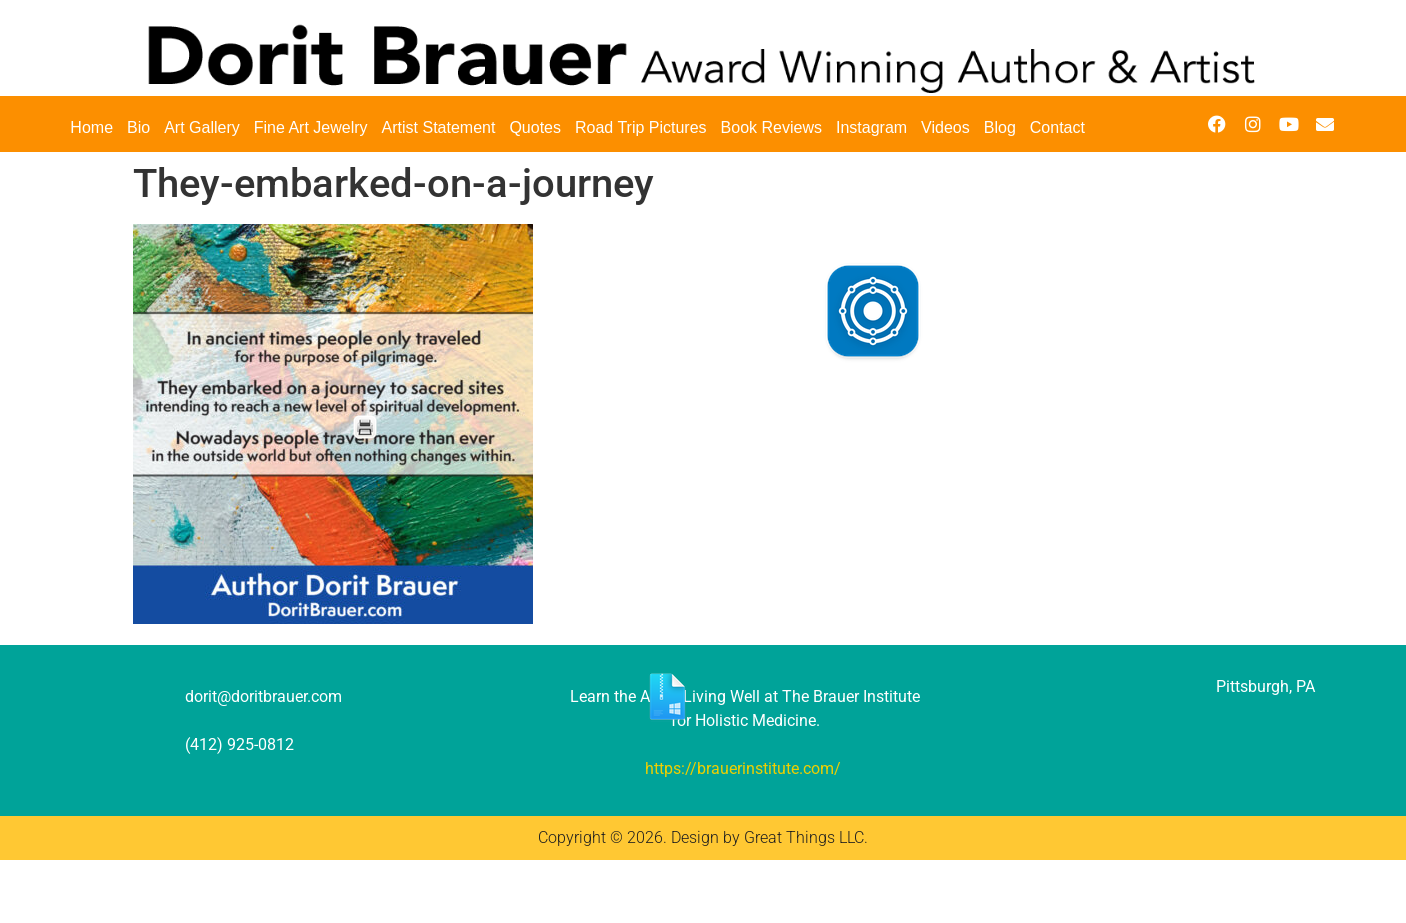  Describe the element at coordinates (873, 311) in the screenshot. I see `open the Neon app` at that location.